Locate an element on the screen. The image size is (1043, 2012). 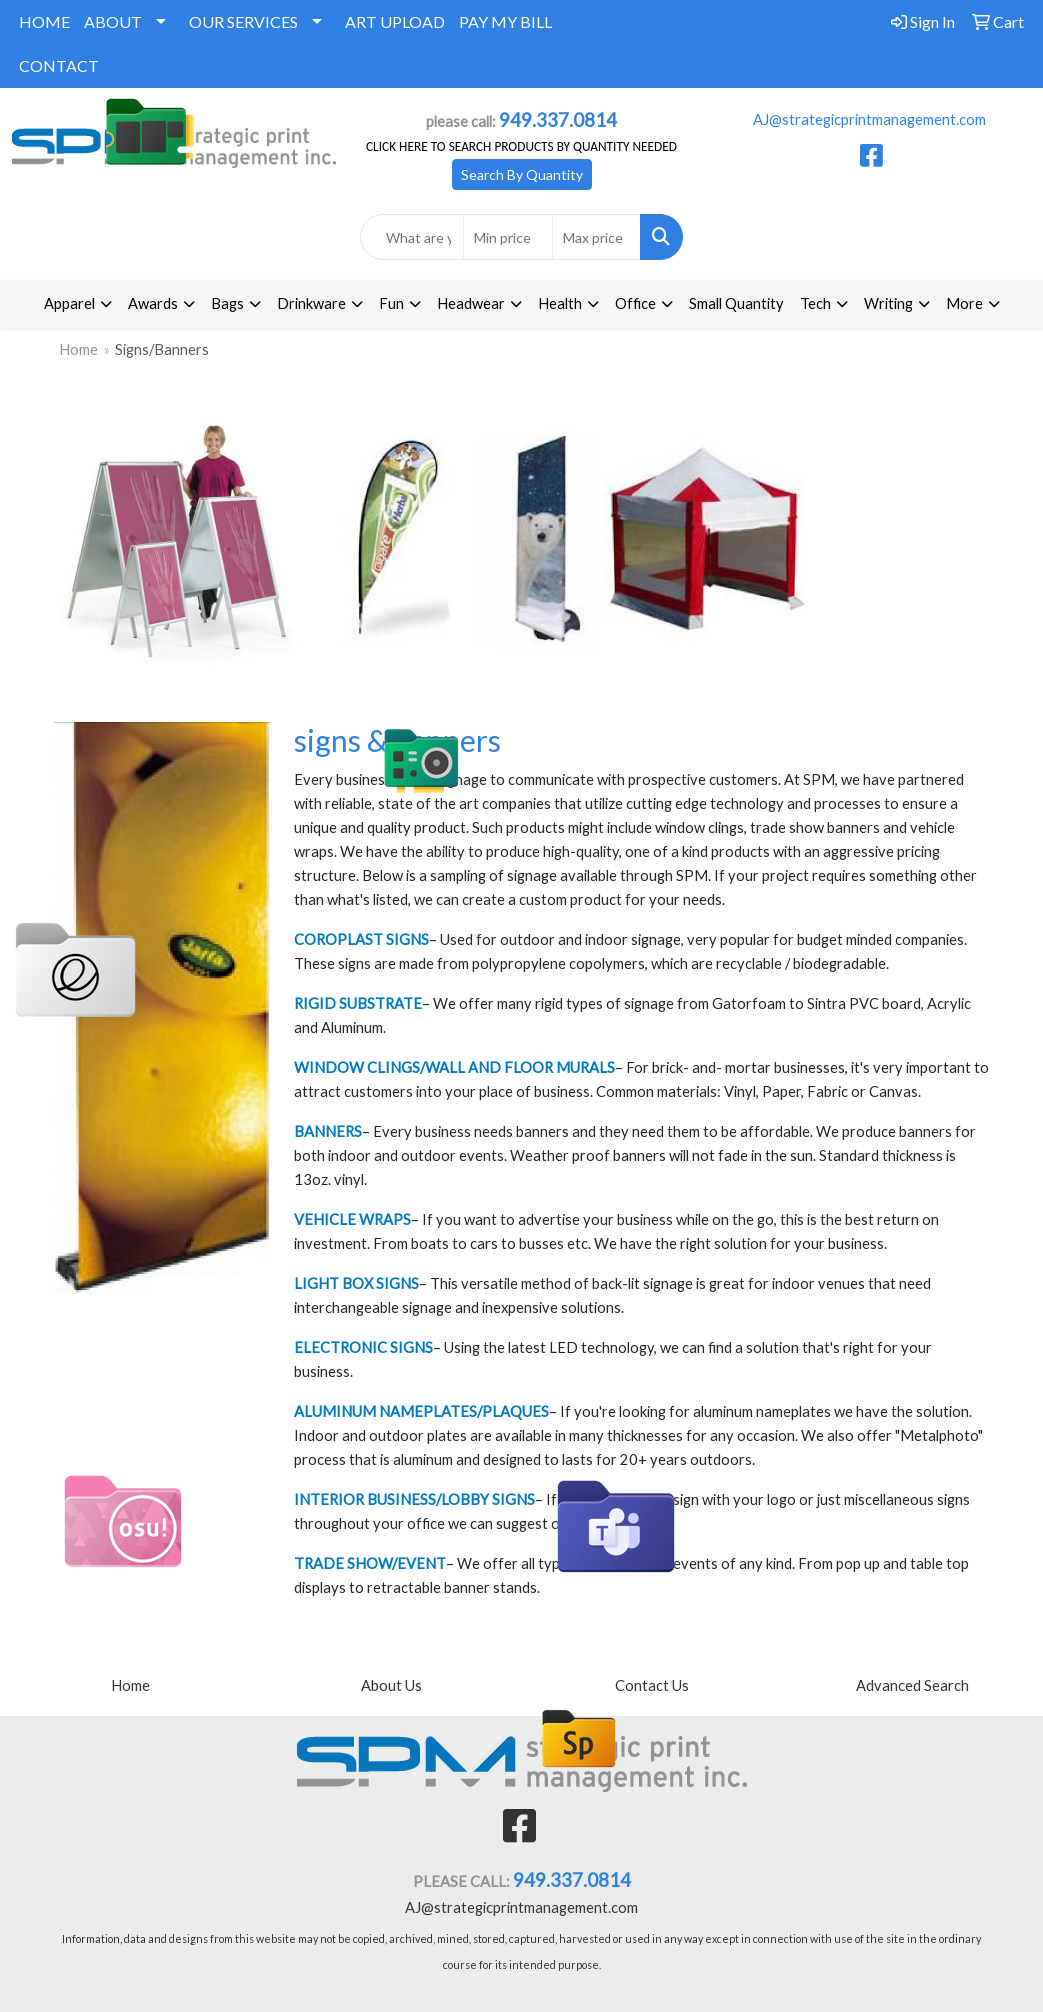
open your osu! game files folder is located at coordinates (122, 1524).